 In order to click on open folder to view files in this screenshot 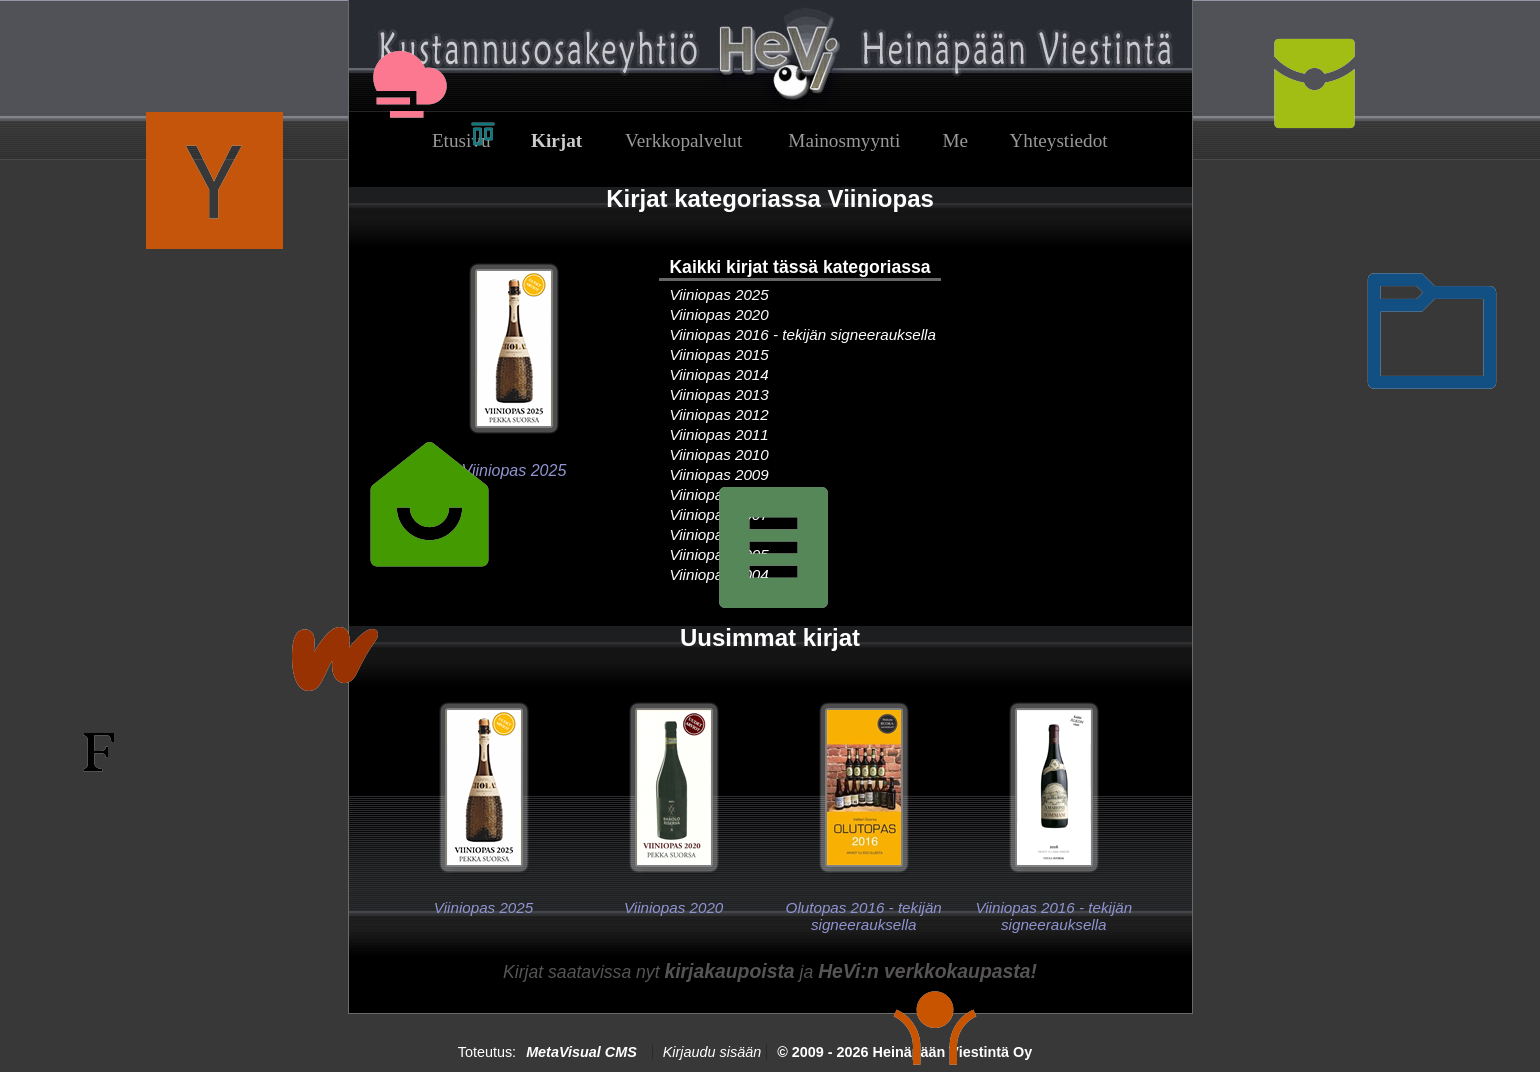, I will do `click(1432, 331)`.